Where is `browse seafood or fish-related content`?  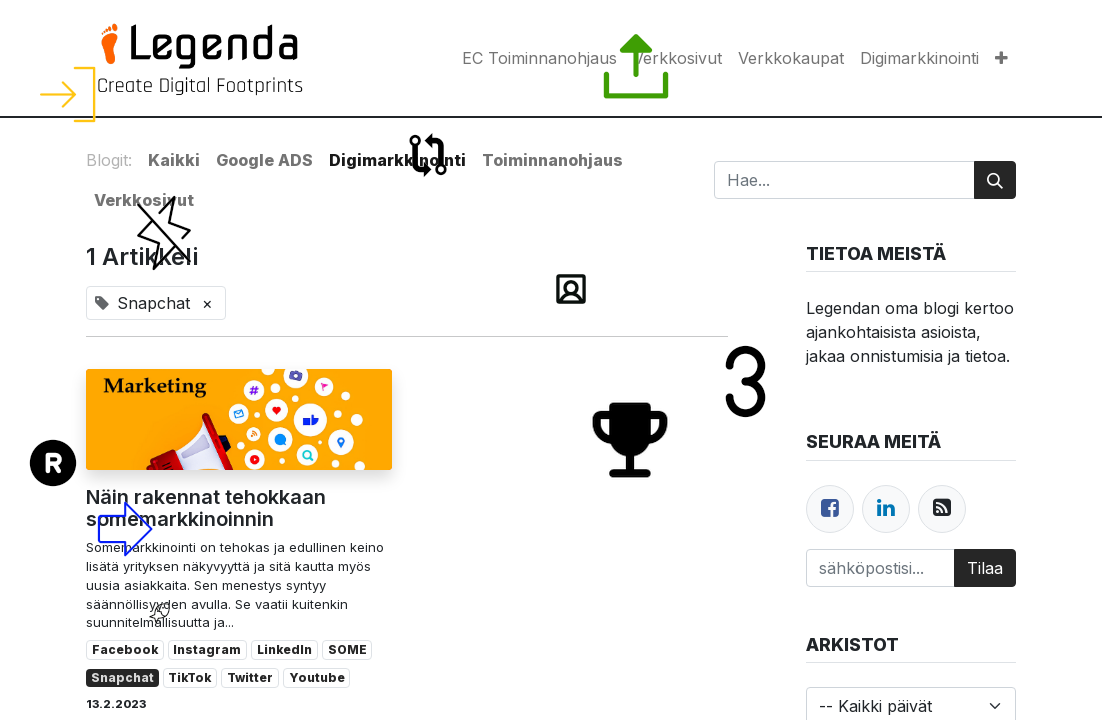 browse seafood or fish-related content is located at coordinates (160, 612).